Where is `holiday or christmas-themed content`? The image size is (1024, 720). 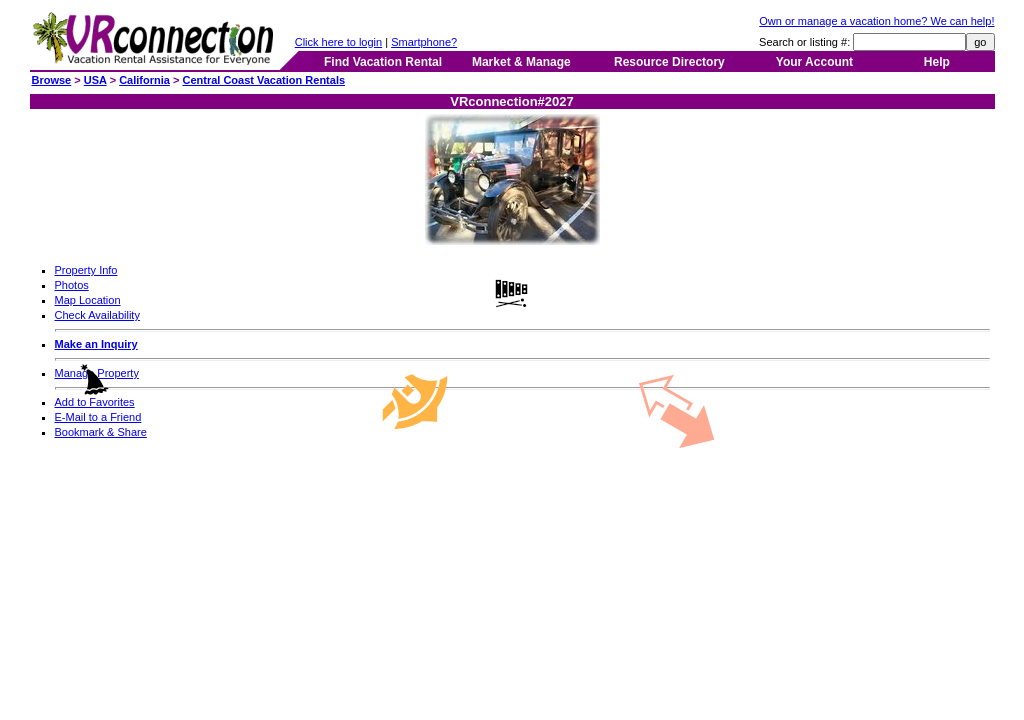
holiday or christmas-themed content is located at coordinates (94, 379).